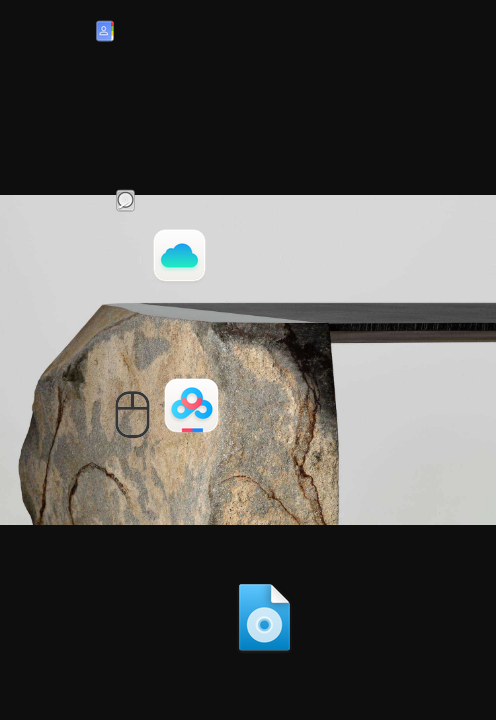 This screenshot has height=720, width=496. Describe the element at coordinates (264, 618) in the screenshot. I see `an ovf virtual machine configuration file` at that location.